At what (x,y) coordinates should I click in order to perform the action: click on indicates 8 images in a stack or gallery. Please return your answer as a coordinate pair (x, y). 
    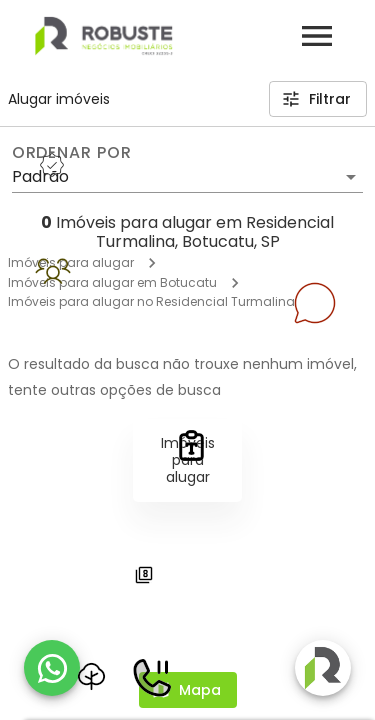
    Looking at the image, I should click on (144, 575).